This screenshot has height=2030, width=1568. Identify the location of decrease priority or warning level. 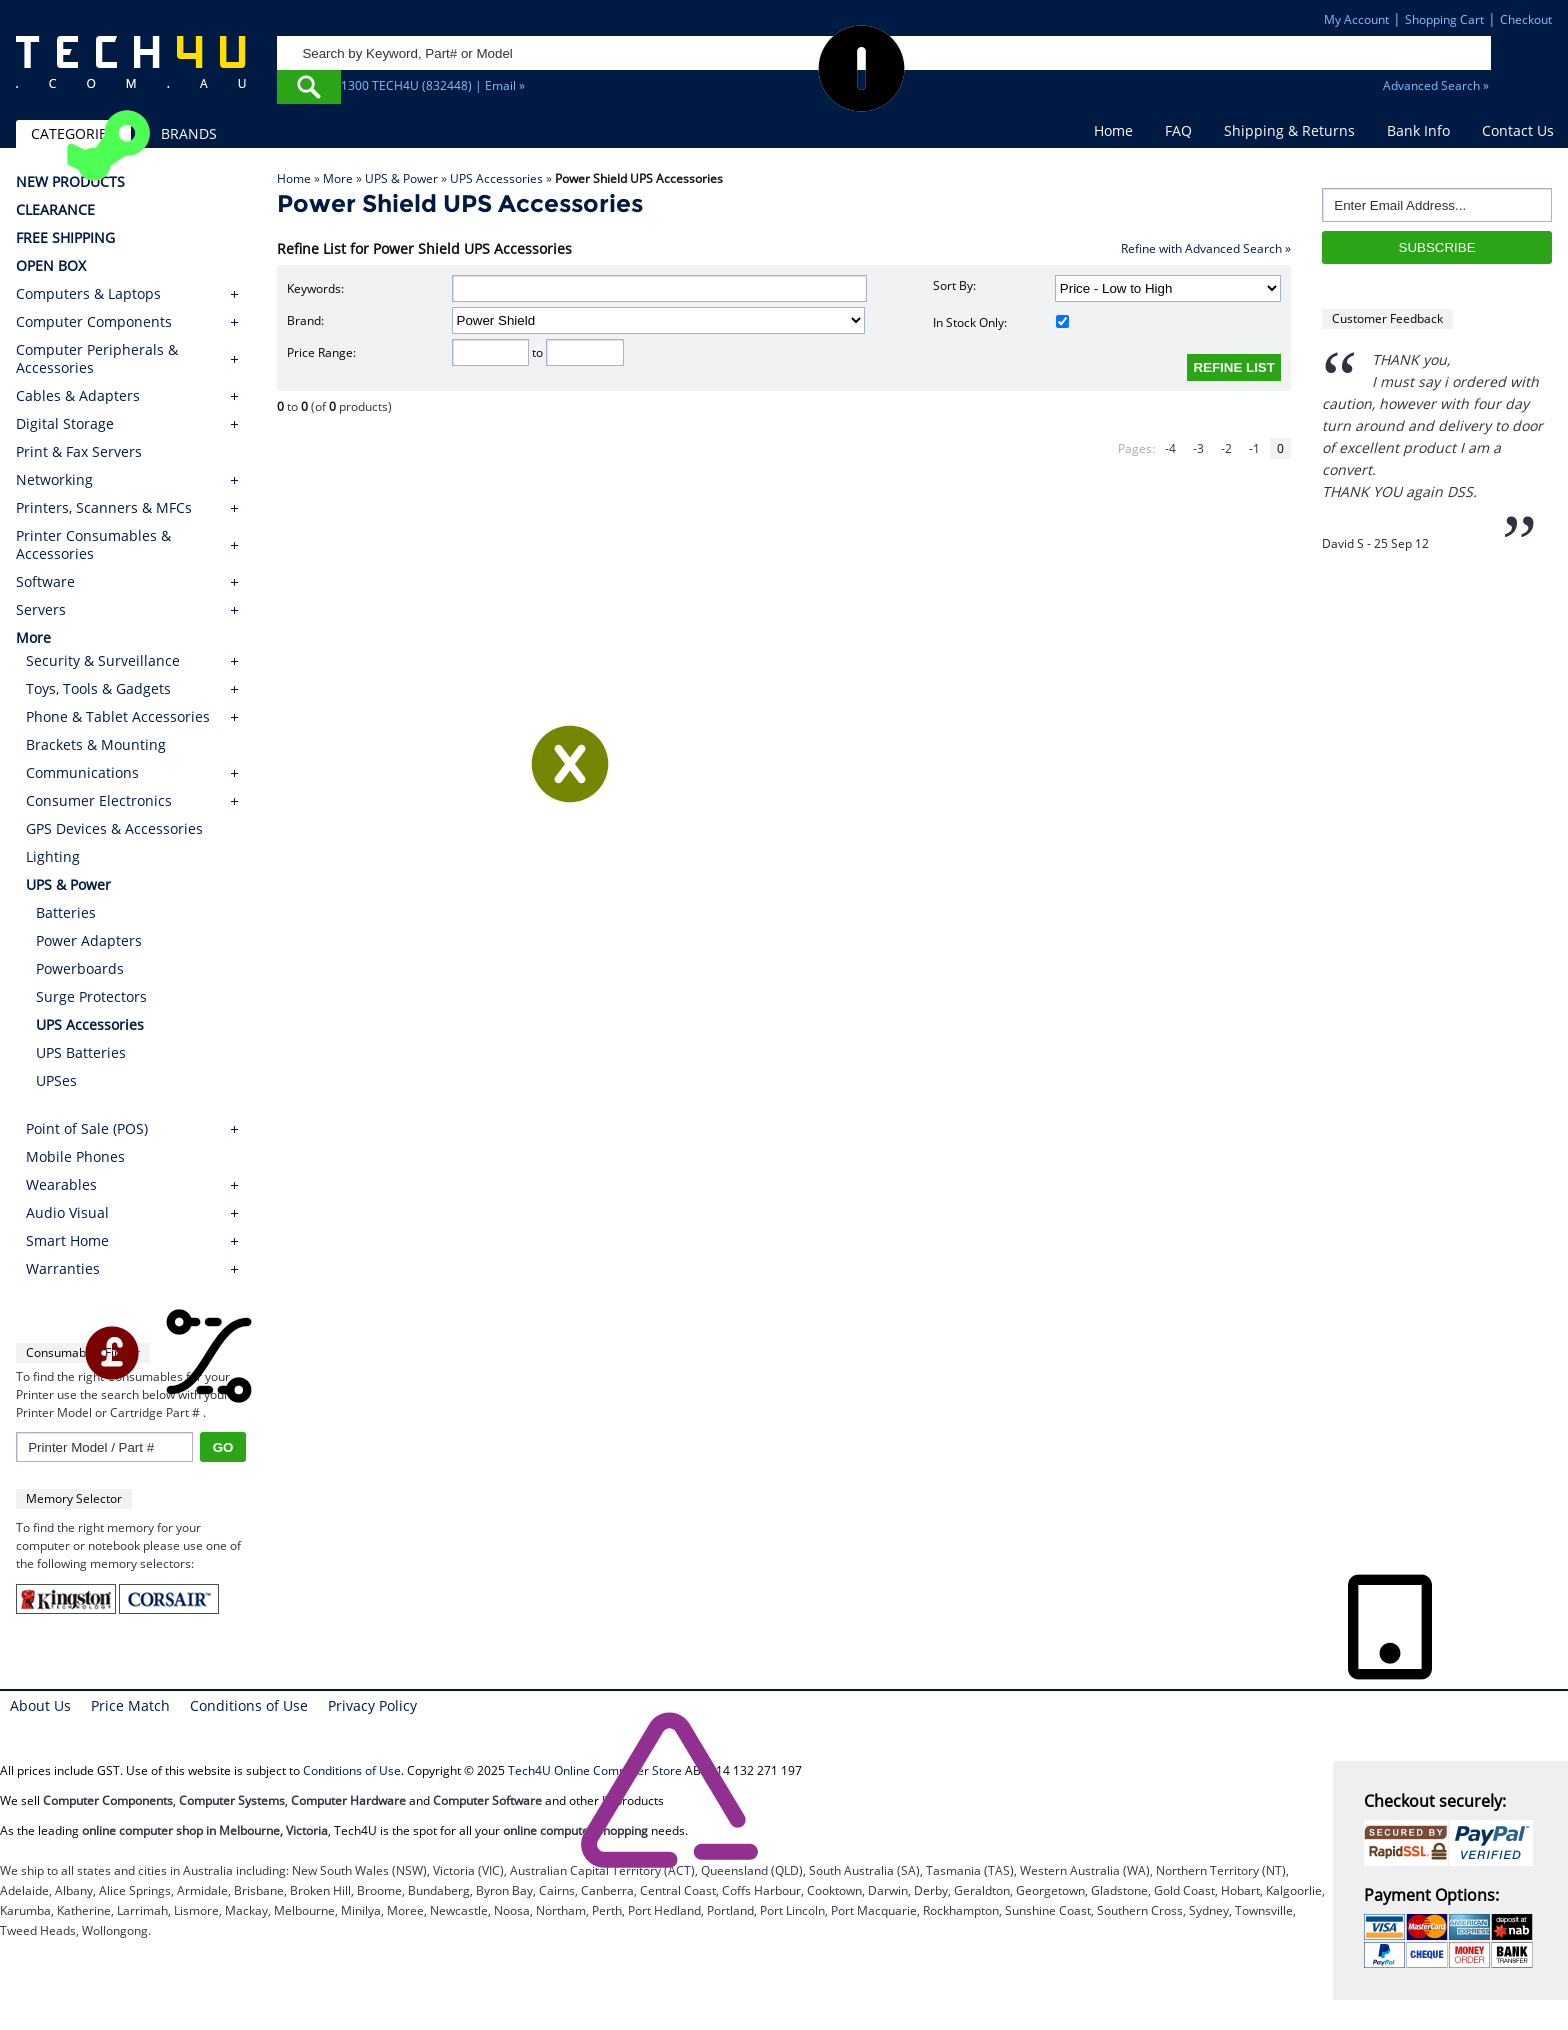
(669, 1795).